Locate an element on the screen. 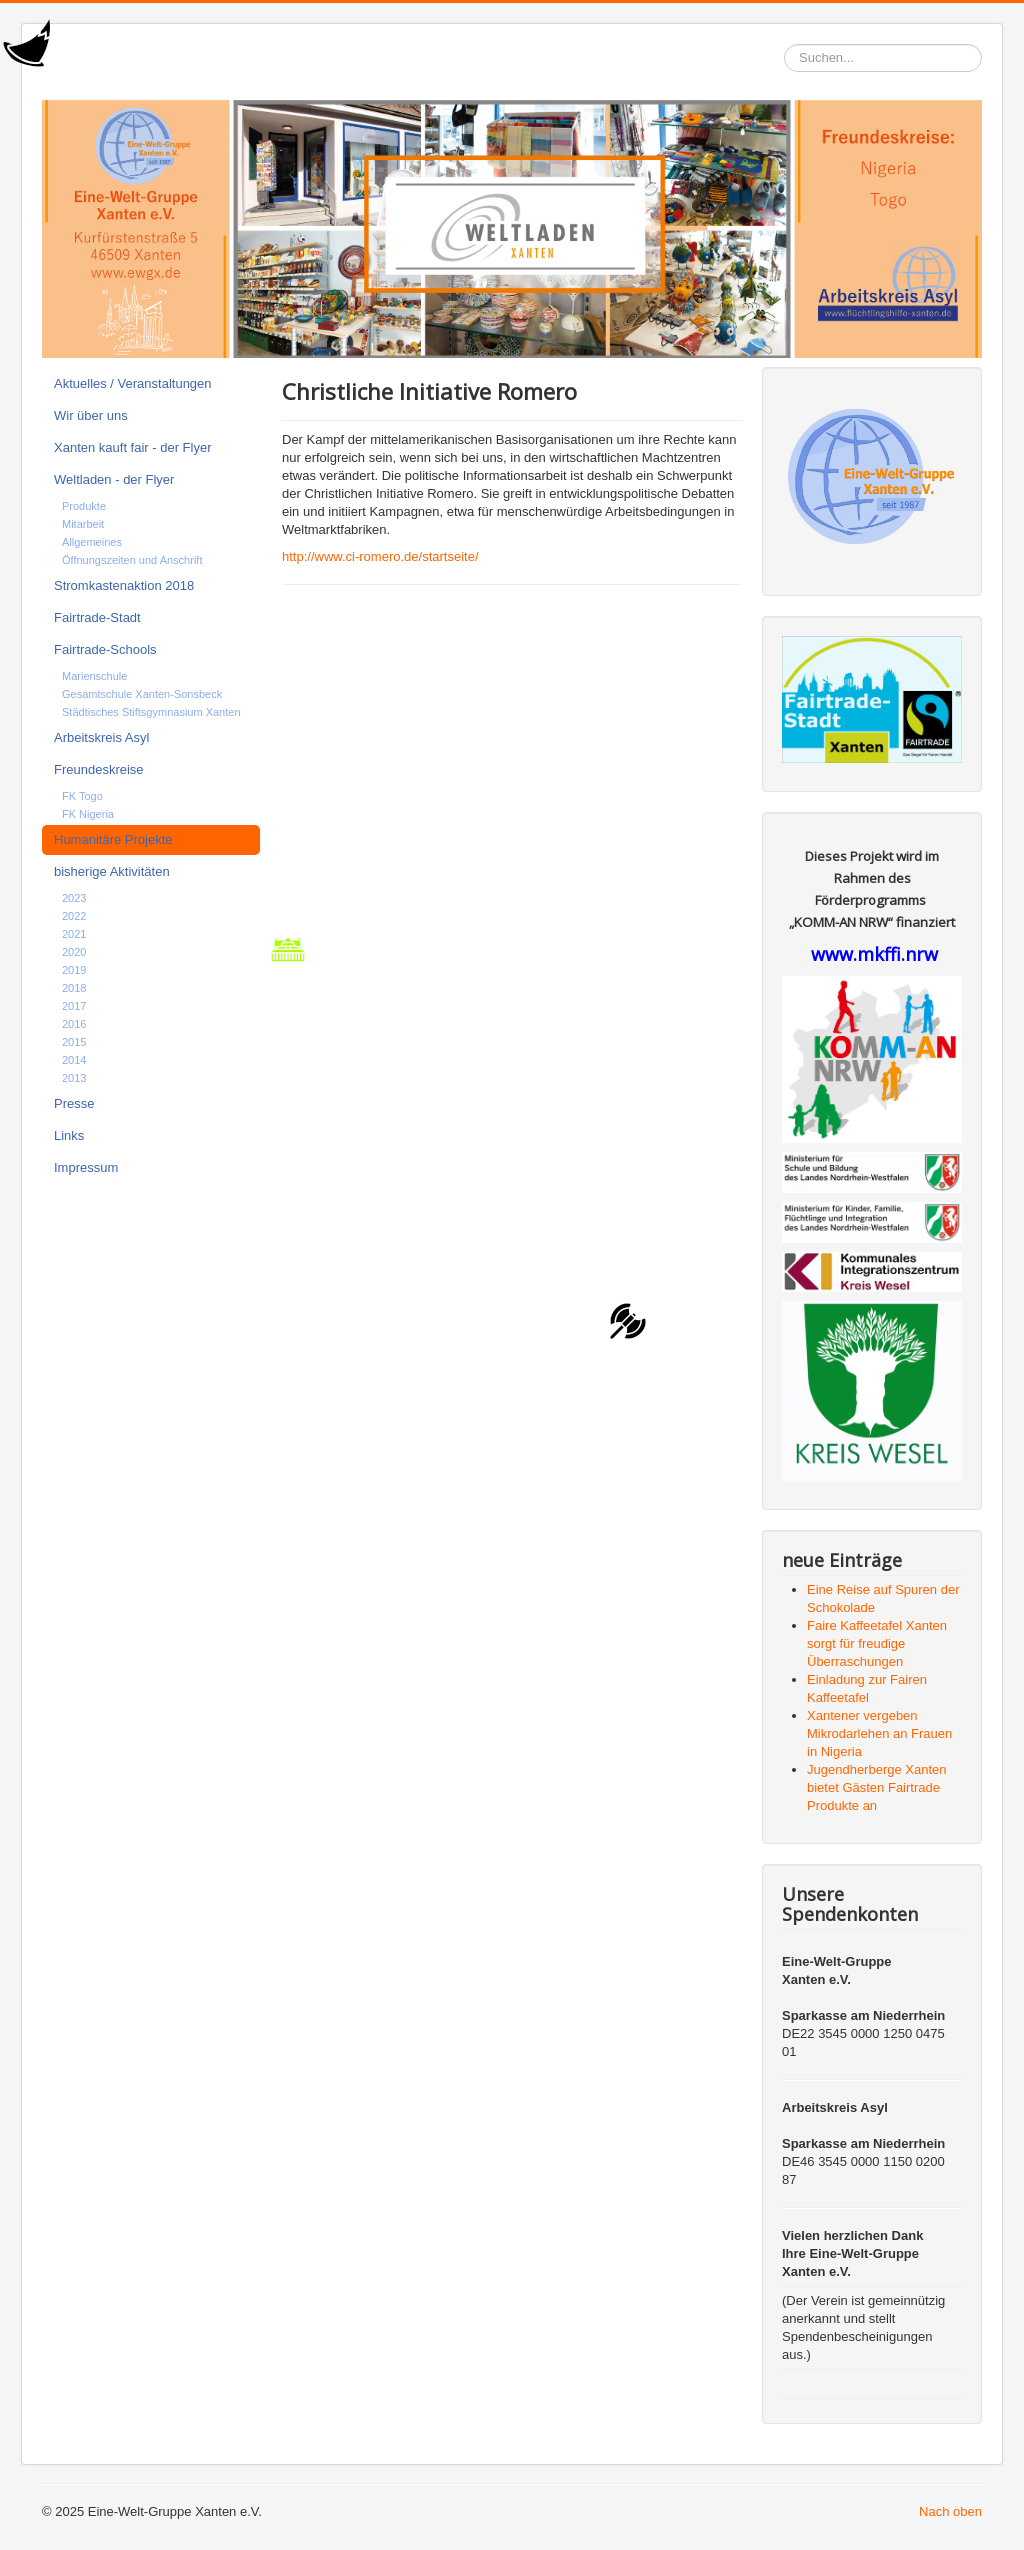 The image size is (1024, 2550). sound an alert or announcement is located at coordinates (27, 41).